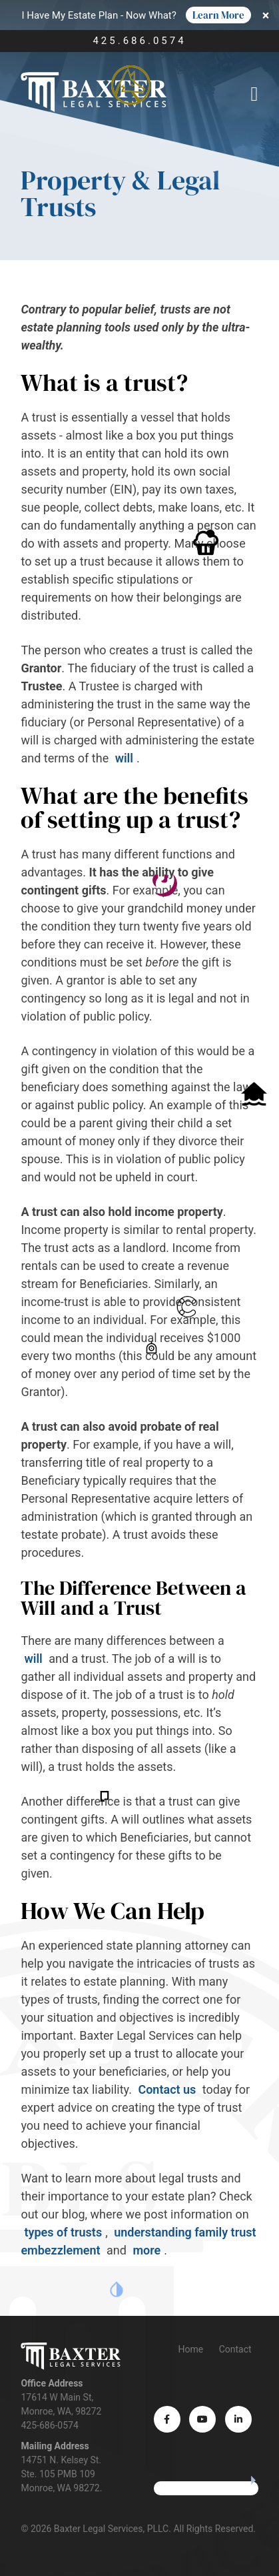  What do you see at coordinates (164, 885) in the screenshot?
I see `visit genius lyrics website` at bounding box center [164, 885].